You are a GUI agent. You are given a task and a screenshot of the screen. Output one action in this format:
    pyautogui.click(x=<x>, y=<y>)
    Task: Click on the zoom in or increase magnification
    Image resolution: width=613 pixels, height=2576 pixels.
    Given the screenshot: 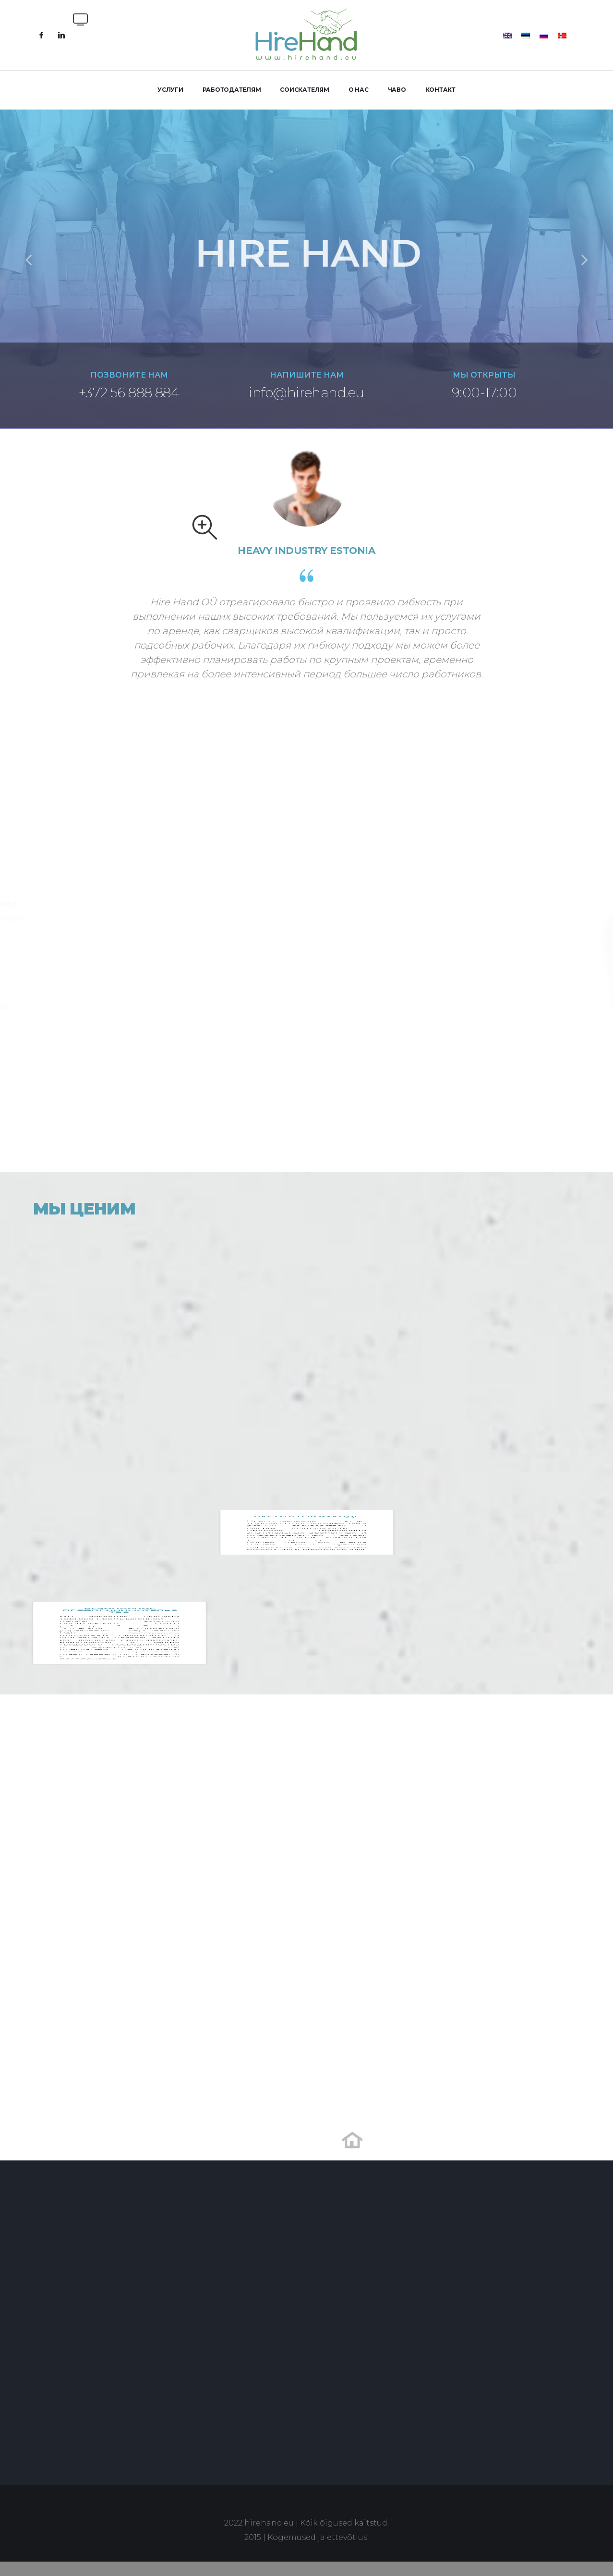 What is the action you would take?
    pyautogui.click(x=204, y=527)
    